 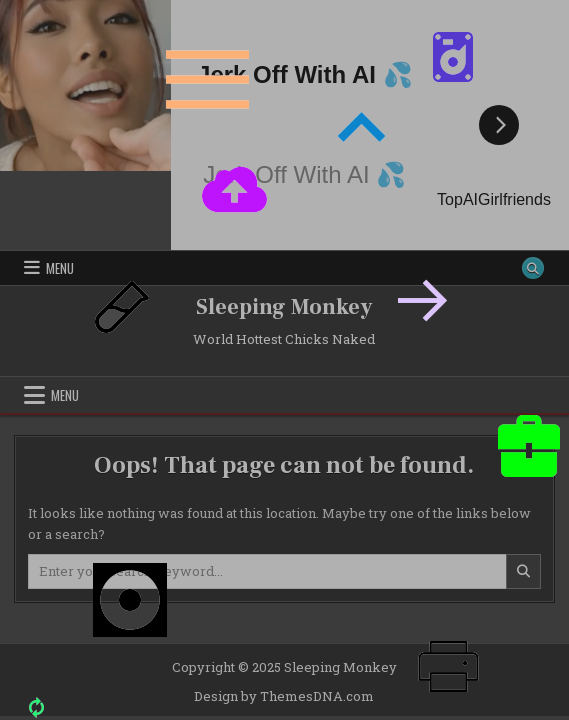 I want to click on view music album or collection, so click(x=130, y=600).